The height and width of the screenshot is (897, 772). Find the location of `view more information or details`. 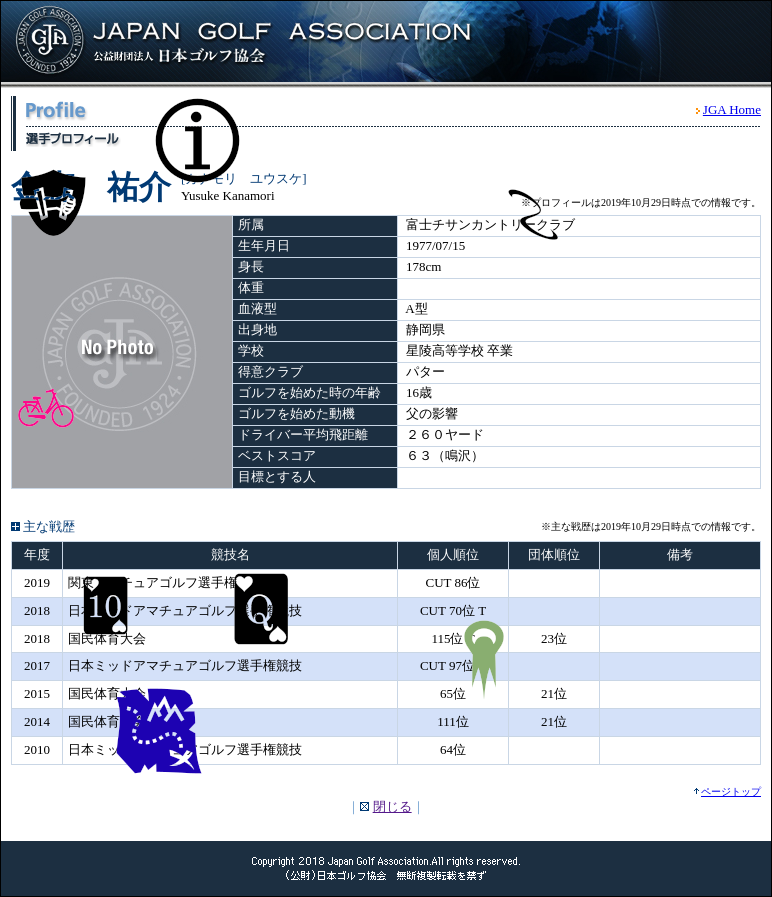

view more information or details is located at coordinates (197, 140).